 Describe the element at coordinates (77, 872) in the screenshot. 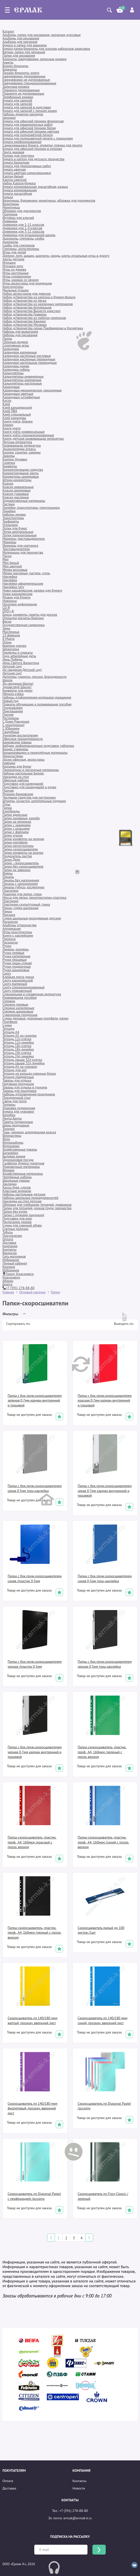

I see `open déjà dup backup utility` at that location.